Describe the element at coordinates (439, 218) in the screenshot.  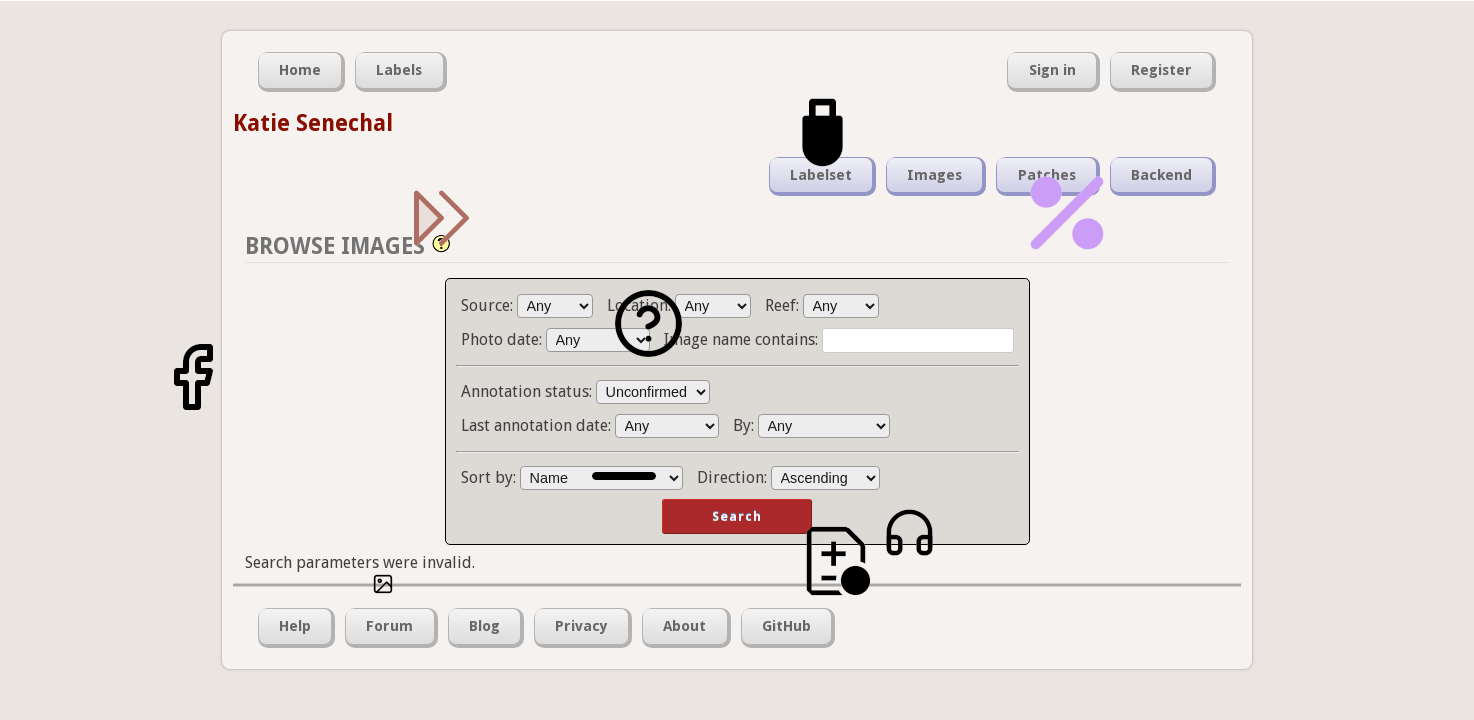
I see `skip forward or advance to next item` at that location.